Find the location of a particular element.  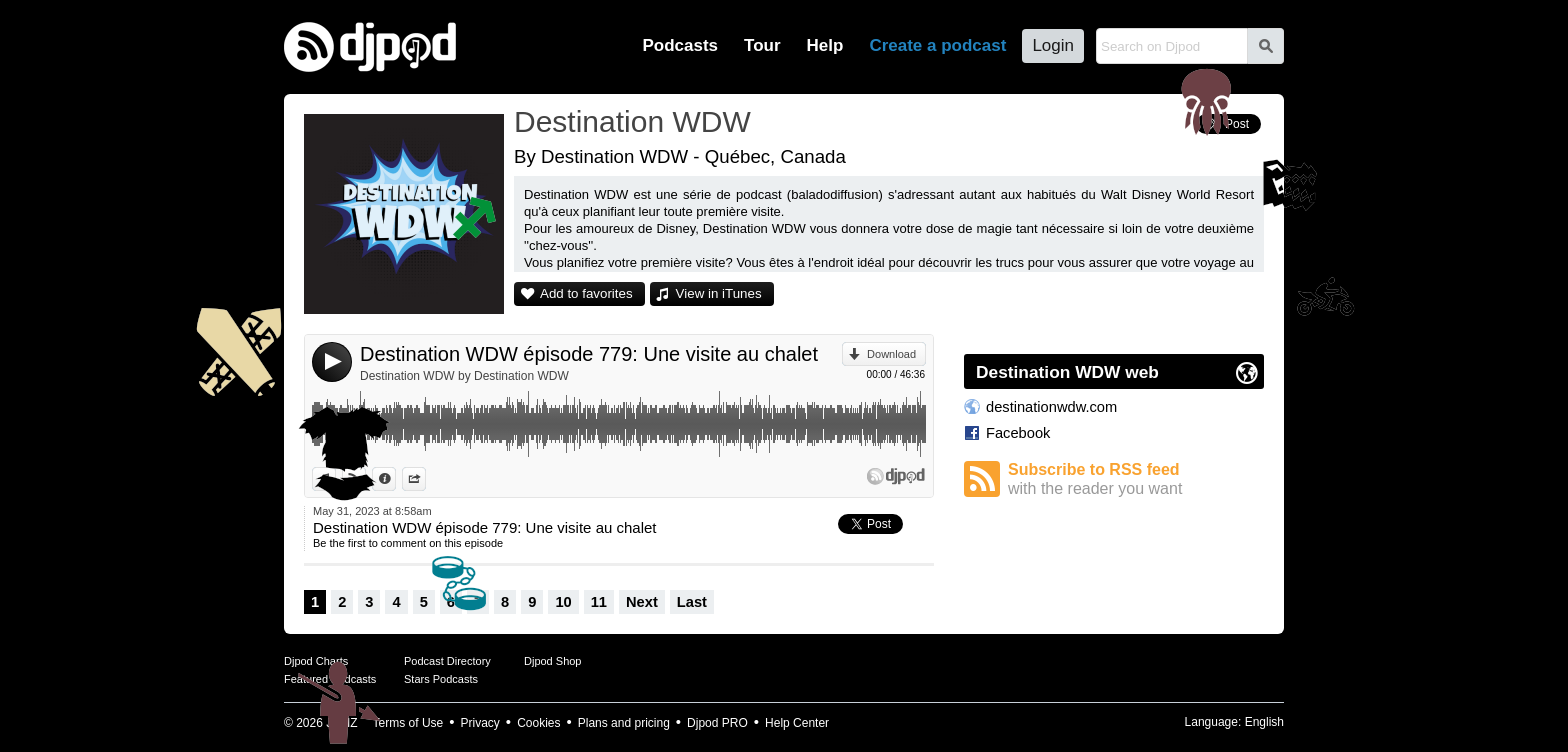

view sagittarius zodiac sign is located at coordinates (474, 218).